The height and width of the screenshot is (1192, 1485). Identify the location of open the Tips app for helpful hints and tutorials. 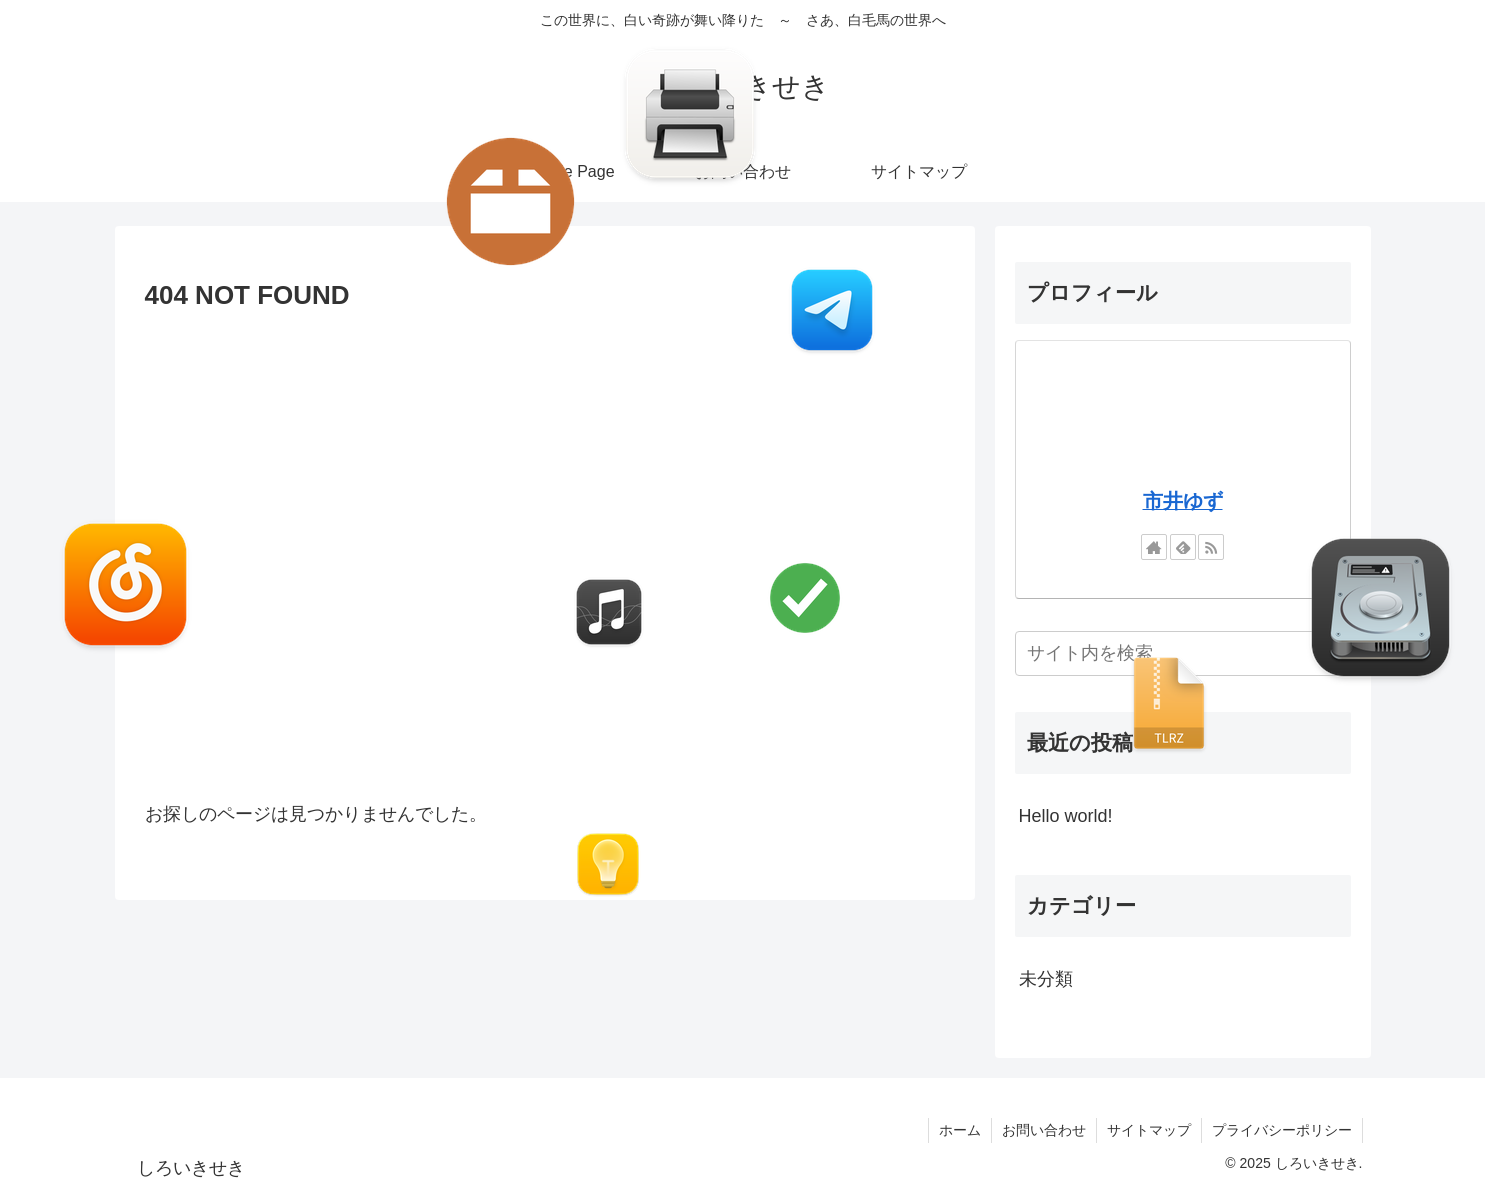
(608, 864).